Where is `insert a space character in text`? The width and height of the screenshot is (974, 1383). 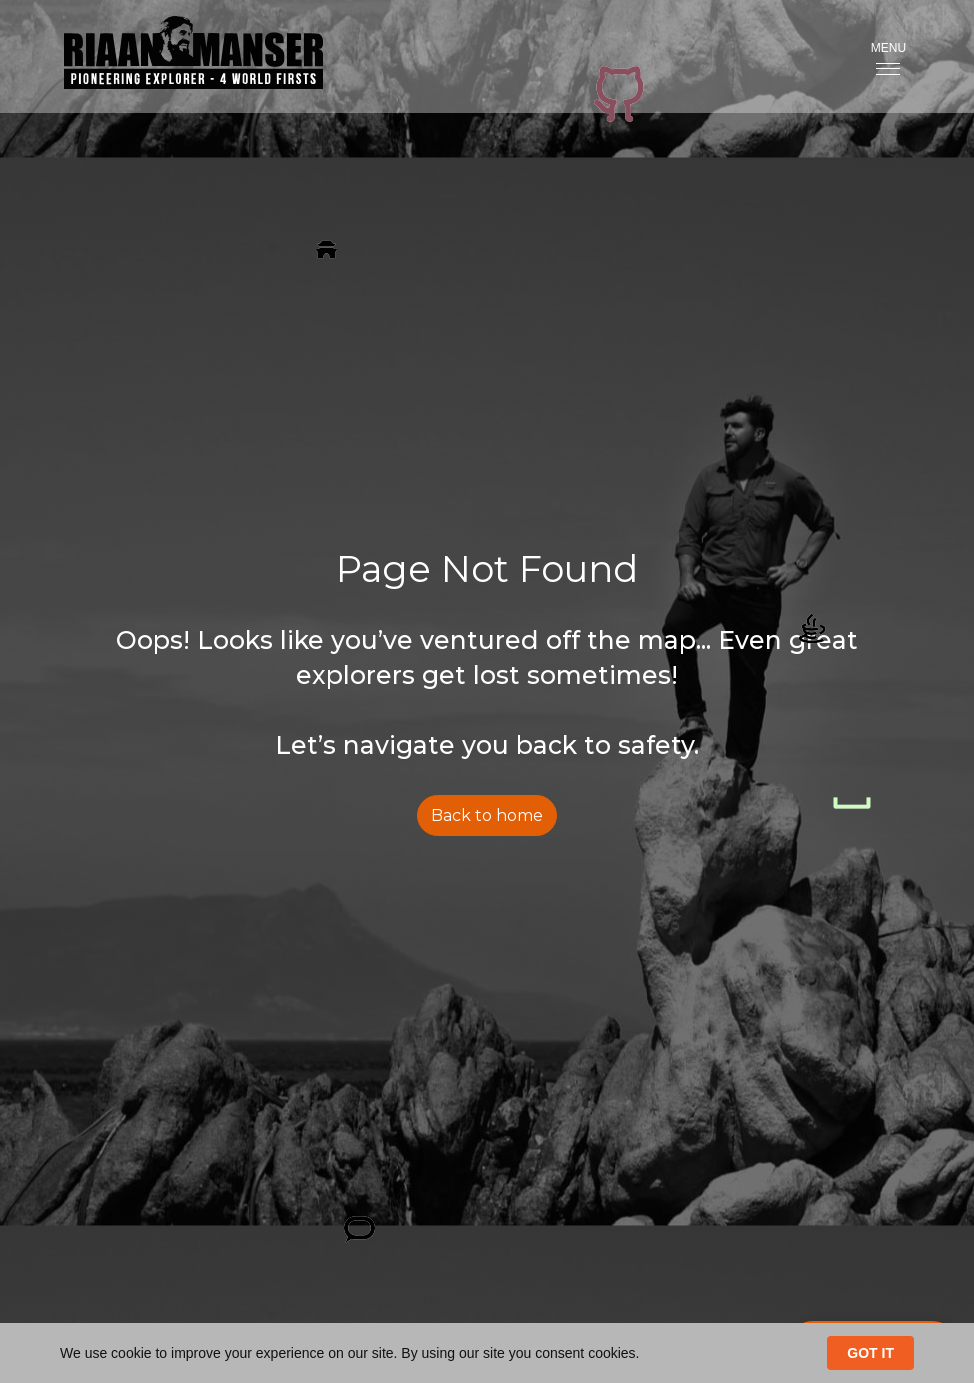
insert a space character in text is located at coordinates (852, 803).